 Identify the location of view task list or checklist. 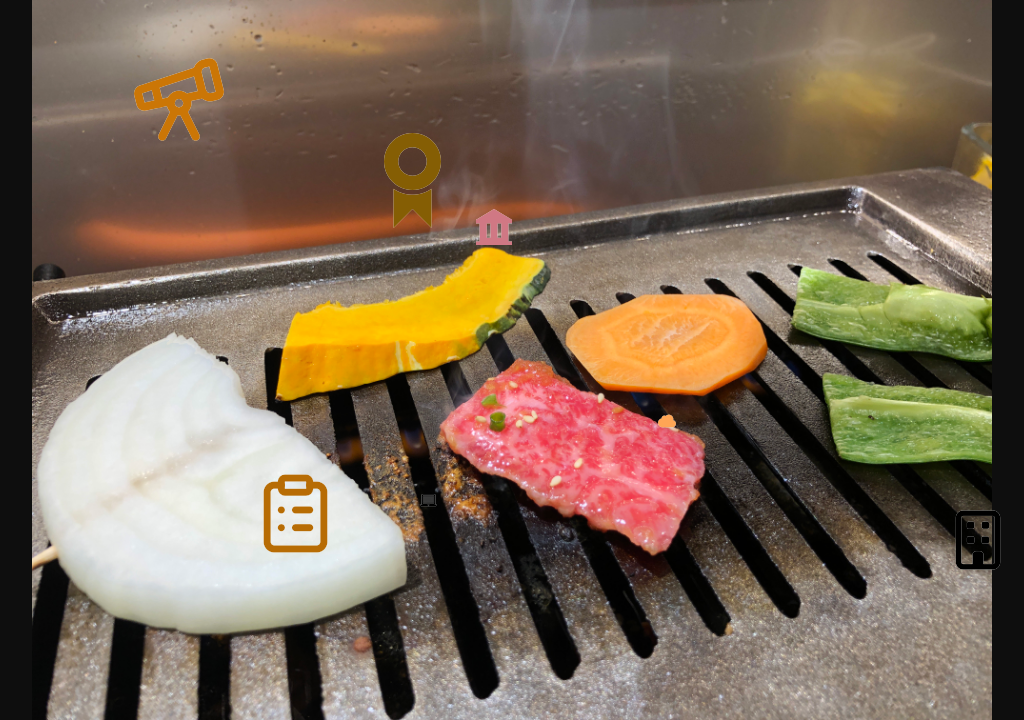
(295, 513).